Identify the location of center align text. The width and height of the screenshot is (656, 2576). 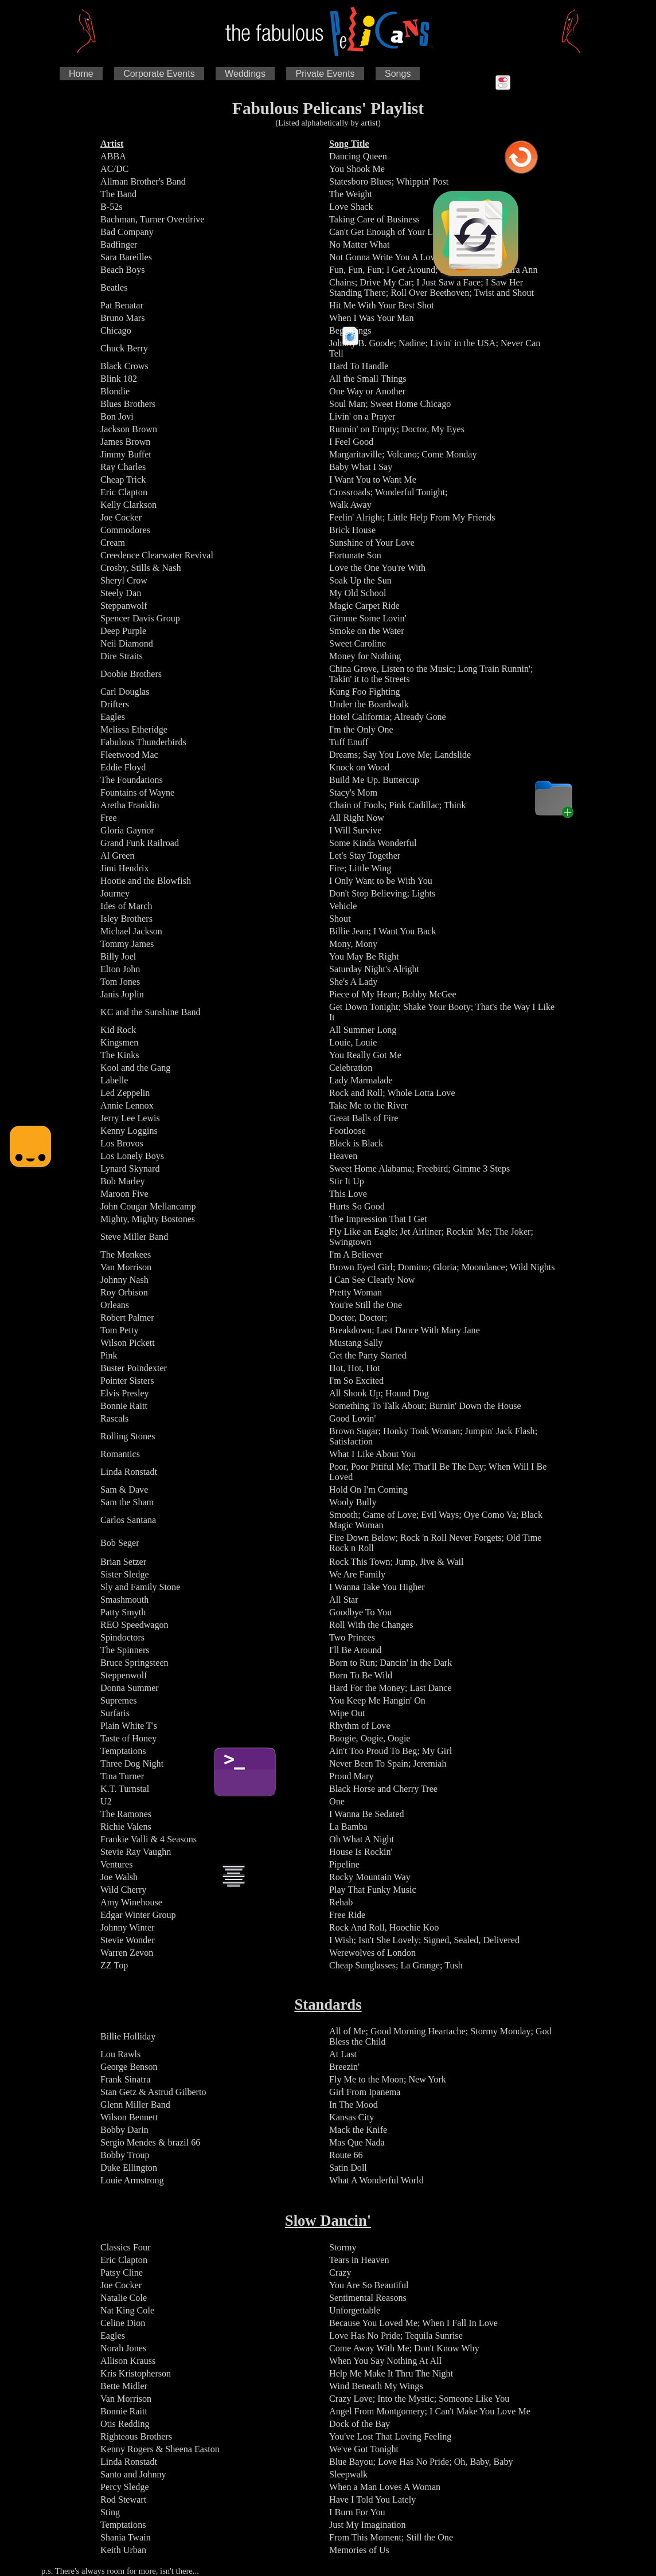
(233, 1876).